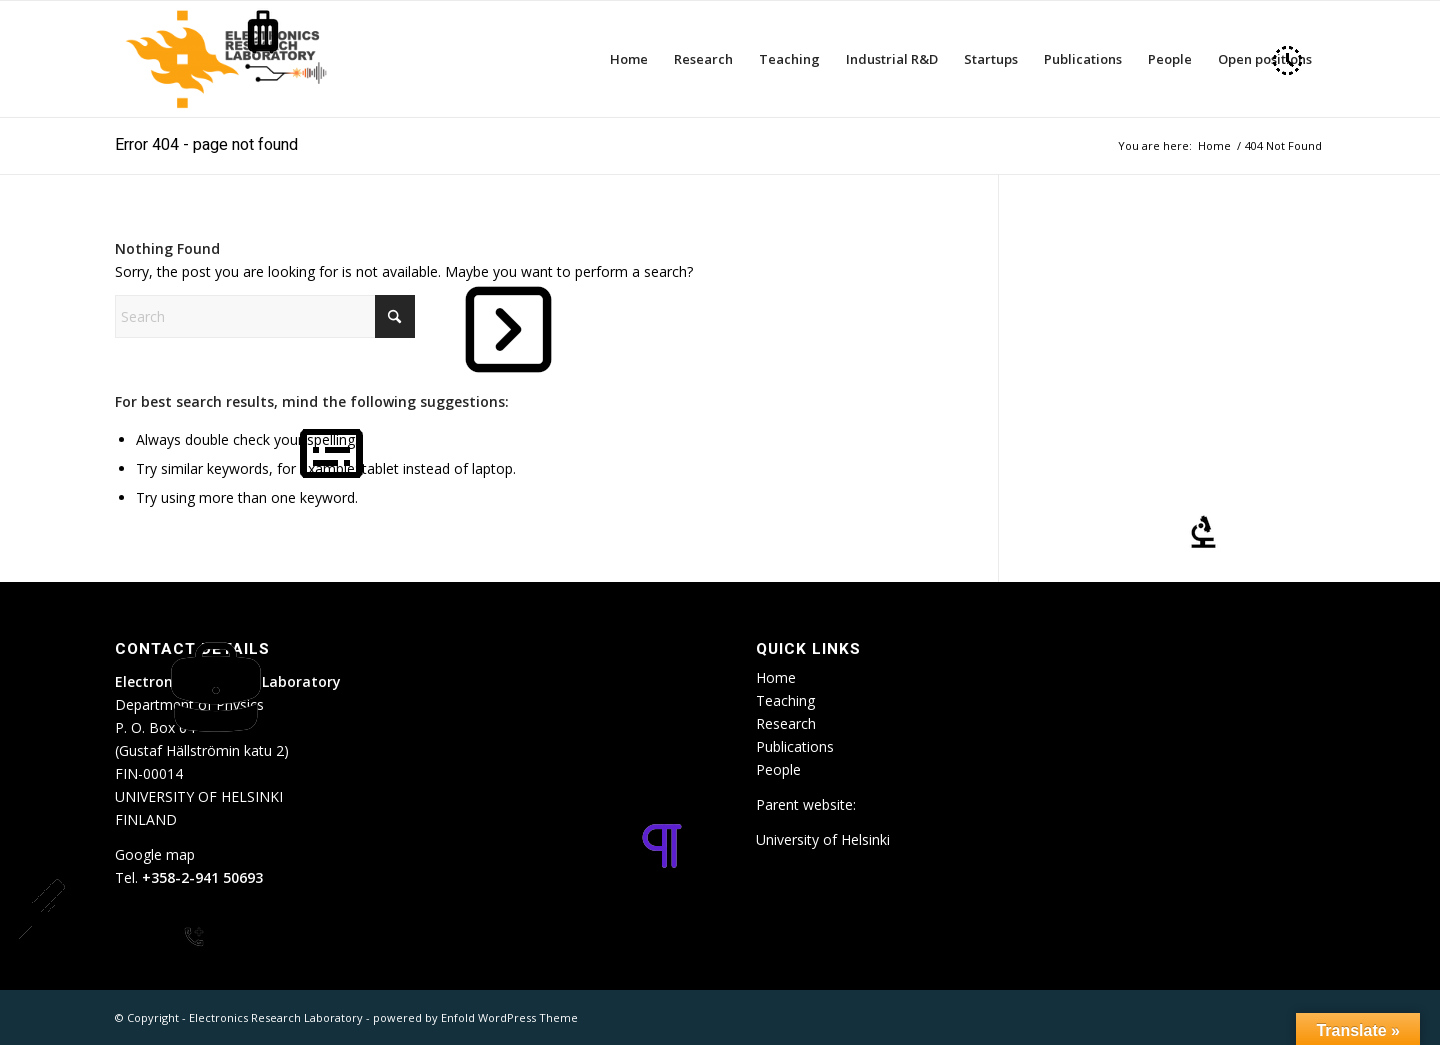  I want to click on navigate to the next item or page, so click(508, 329).